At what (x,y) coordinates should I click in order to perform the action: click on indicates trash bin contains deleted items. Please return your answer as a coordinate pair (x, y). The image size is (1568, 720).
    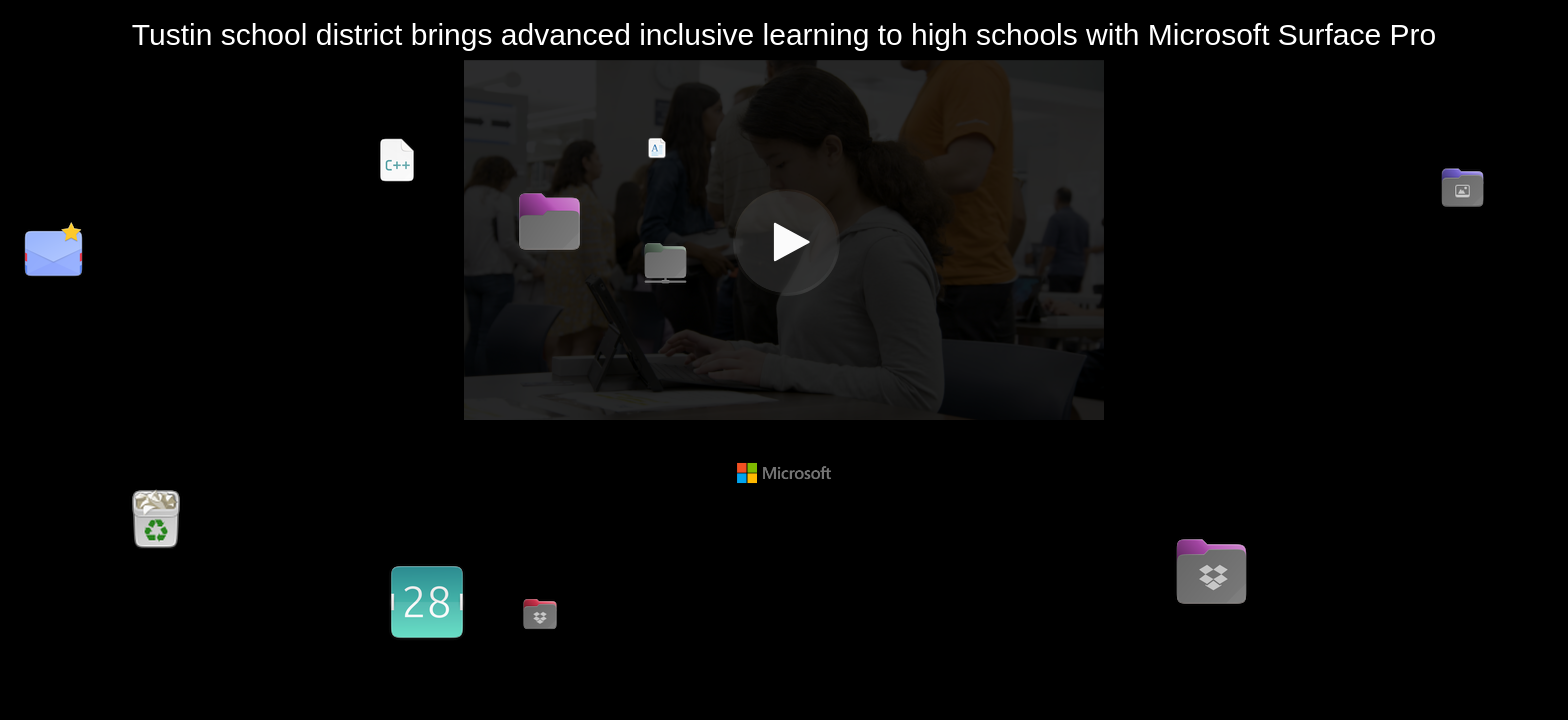
    Looking at the image, I should click on (156, 519).